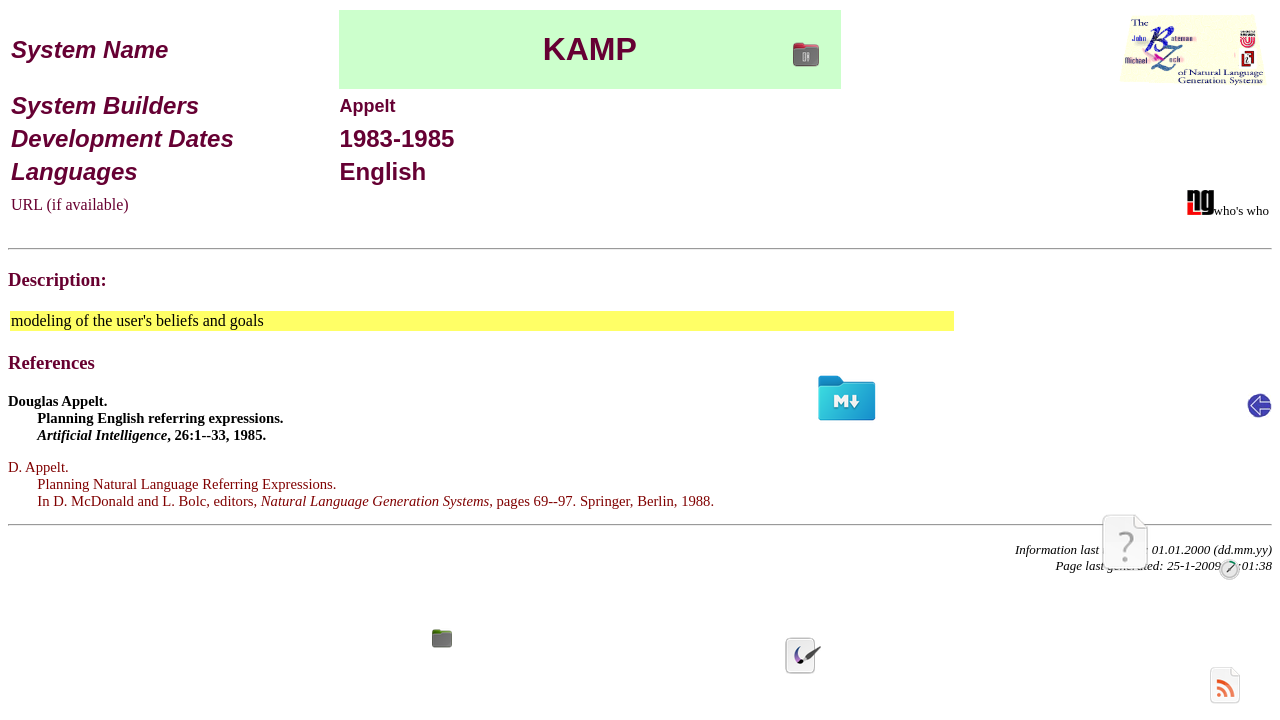  I want to click on unrecognized file type, so click(1125, 542).